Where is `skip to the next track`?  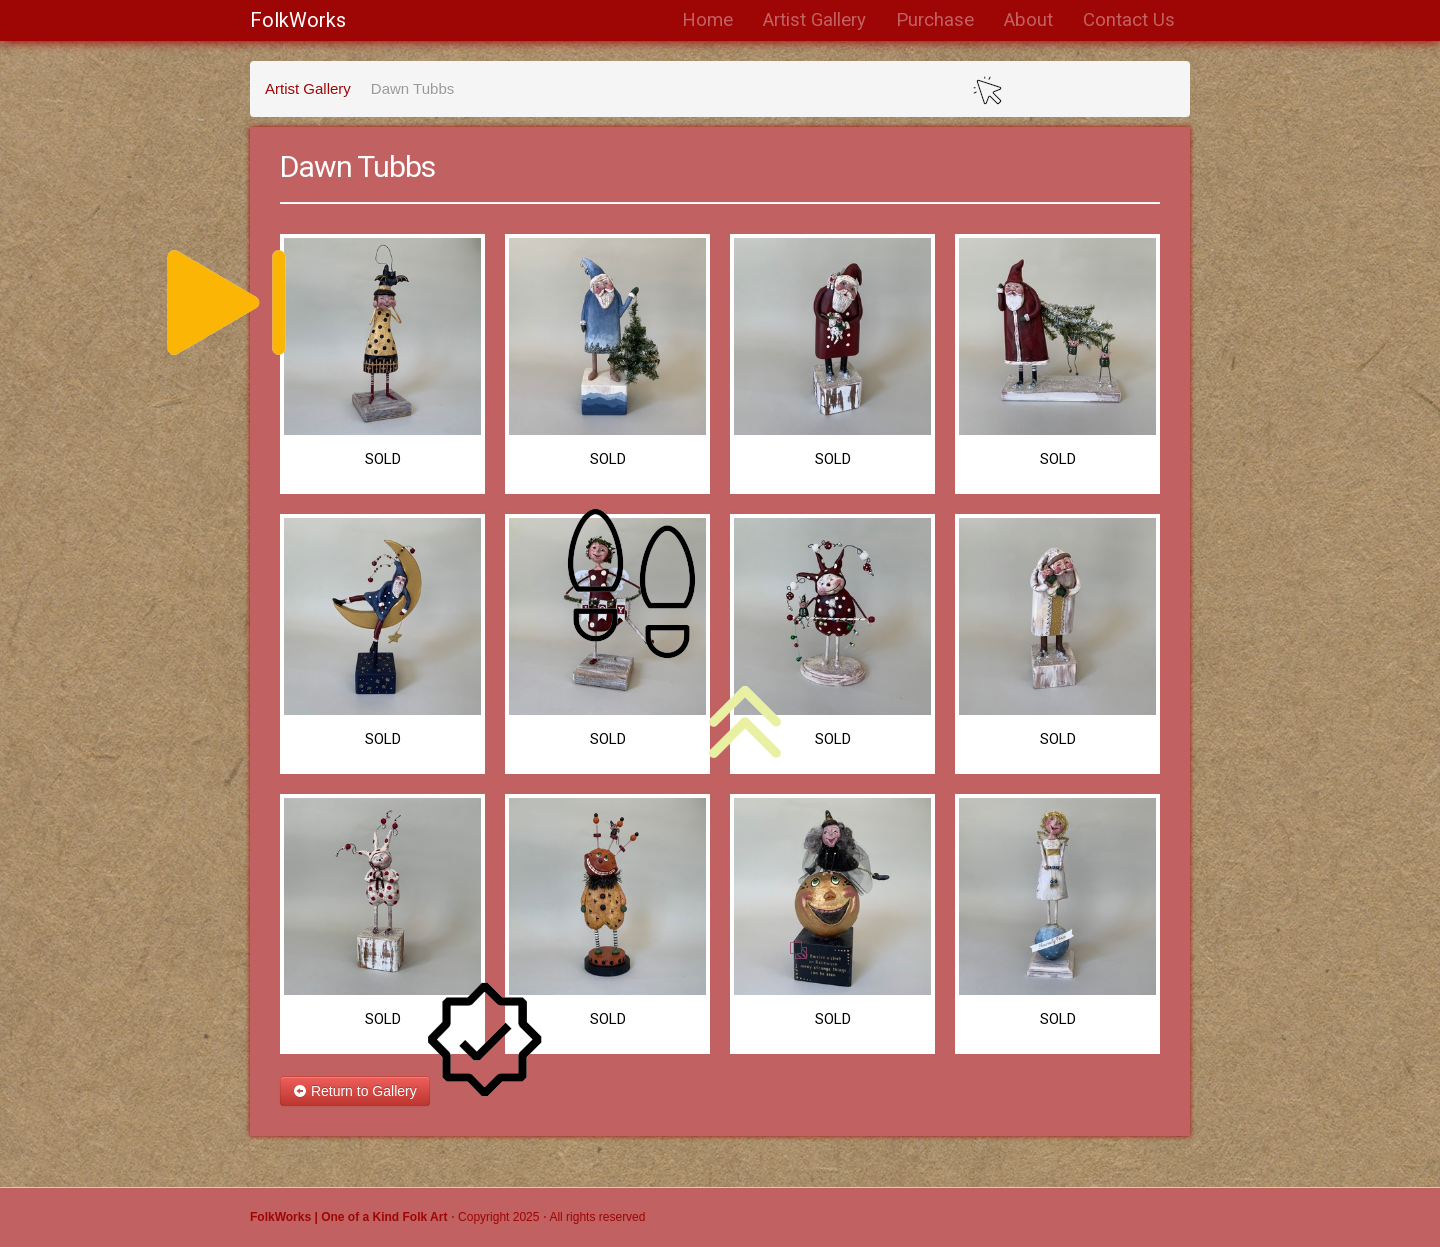 skip to the next track is located at coordinates (226, 302).